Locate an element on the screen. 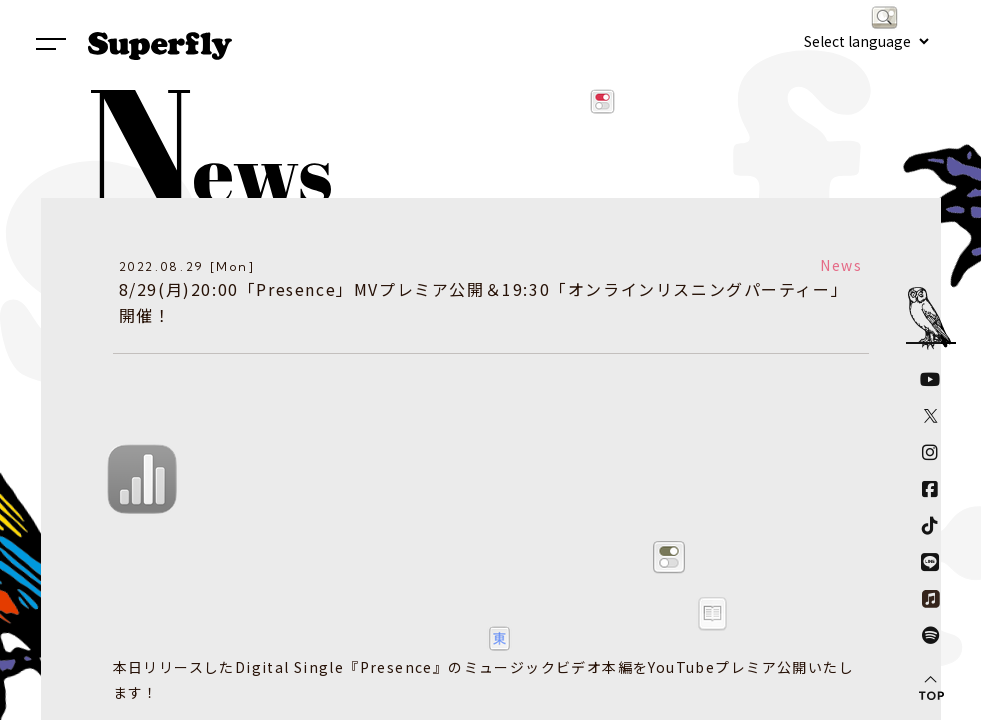 This screenshot has height=720, width=981. launch gnome mahjongg tile matching game is located at coordinates (499, 638).